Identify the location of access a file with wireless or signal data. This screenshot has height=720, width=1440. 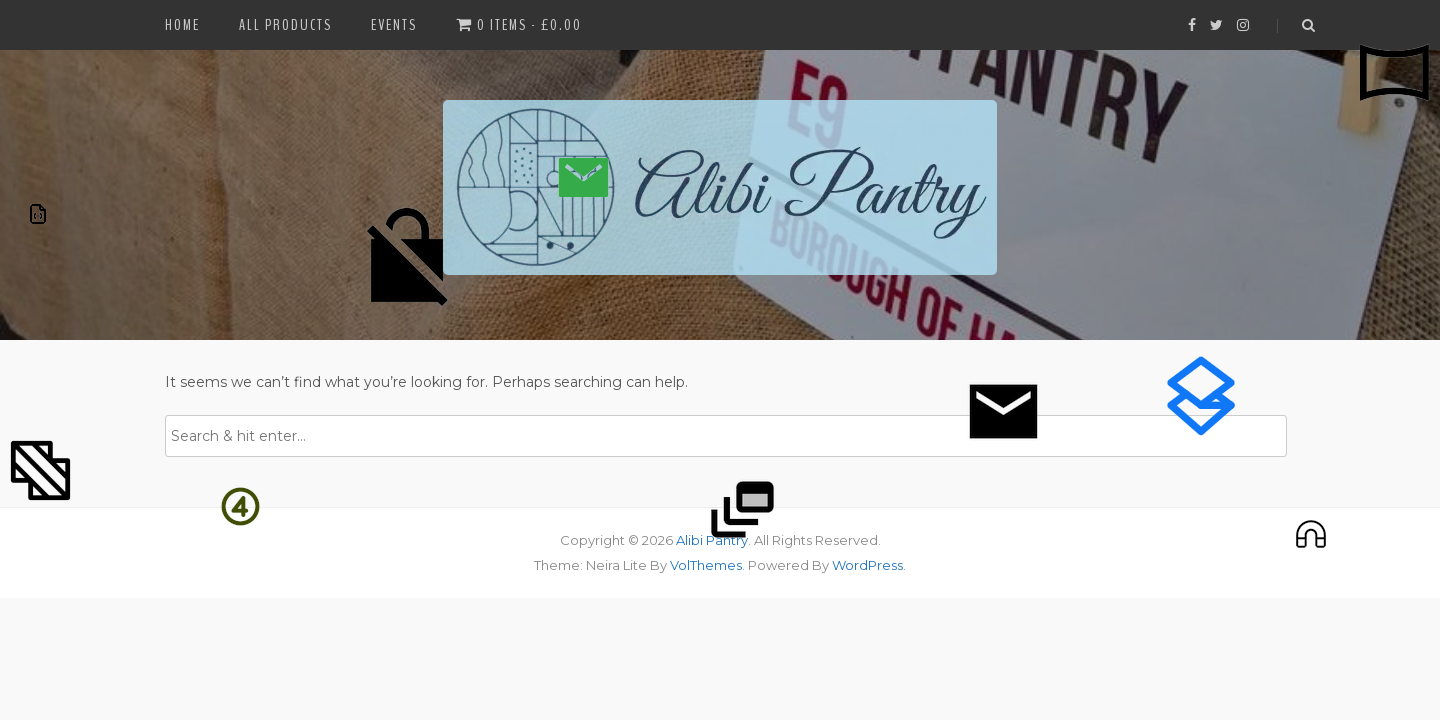
(38, 214).